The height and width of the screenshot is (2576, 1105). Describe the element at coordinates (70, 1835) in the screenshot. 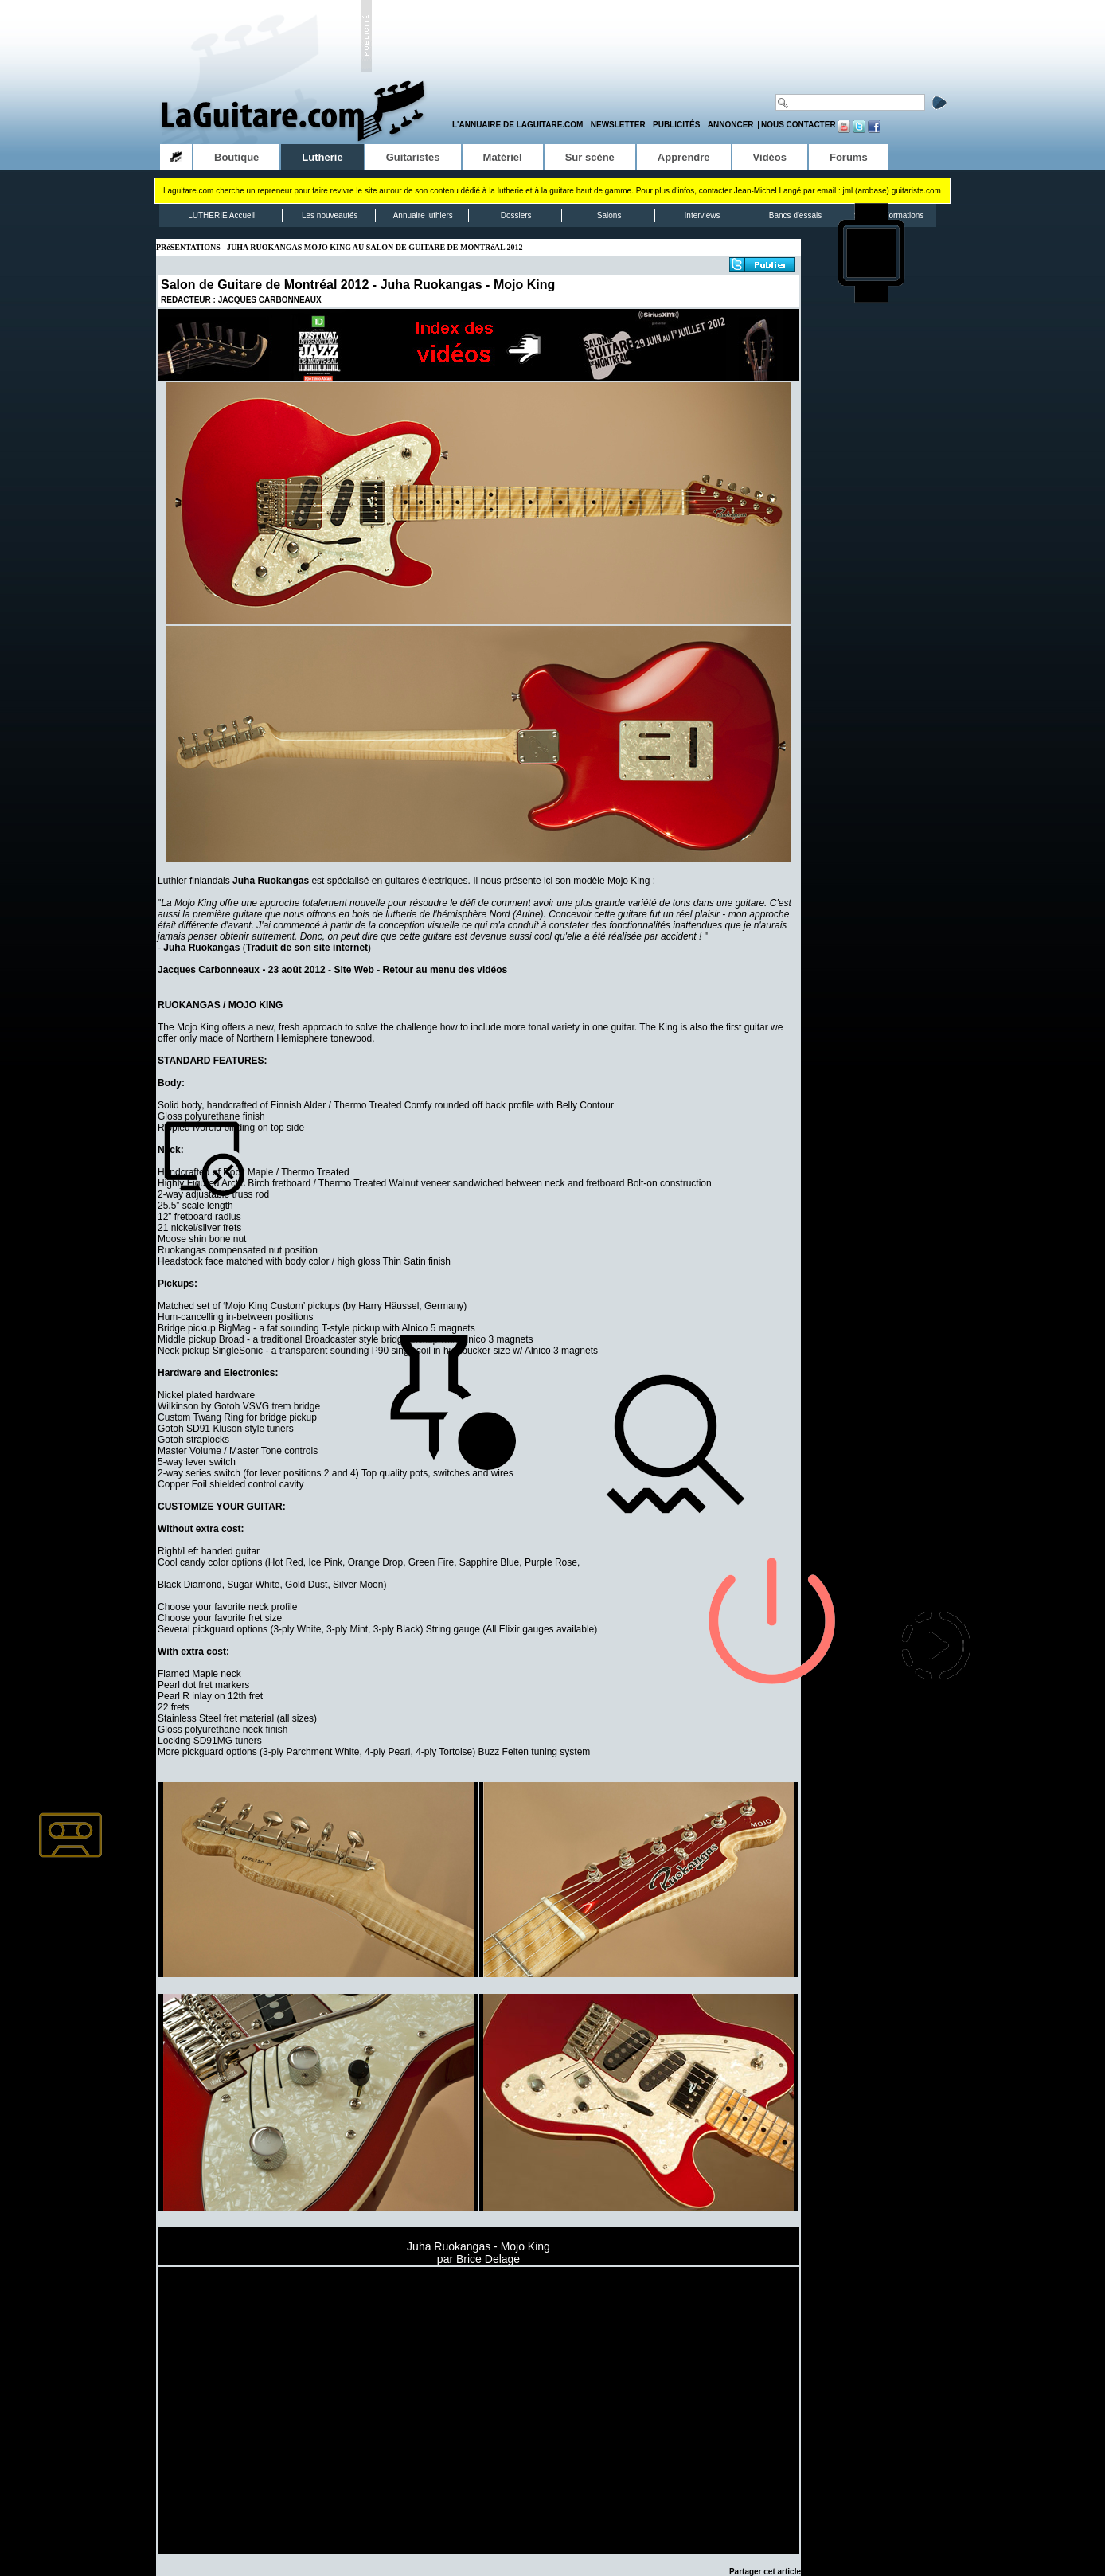

I see `access audio recordings or voice memos` at that location.